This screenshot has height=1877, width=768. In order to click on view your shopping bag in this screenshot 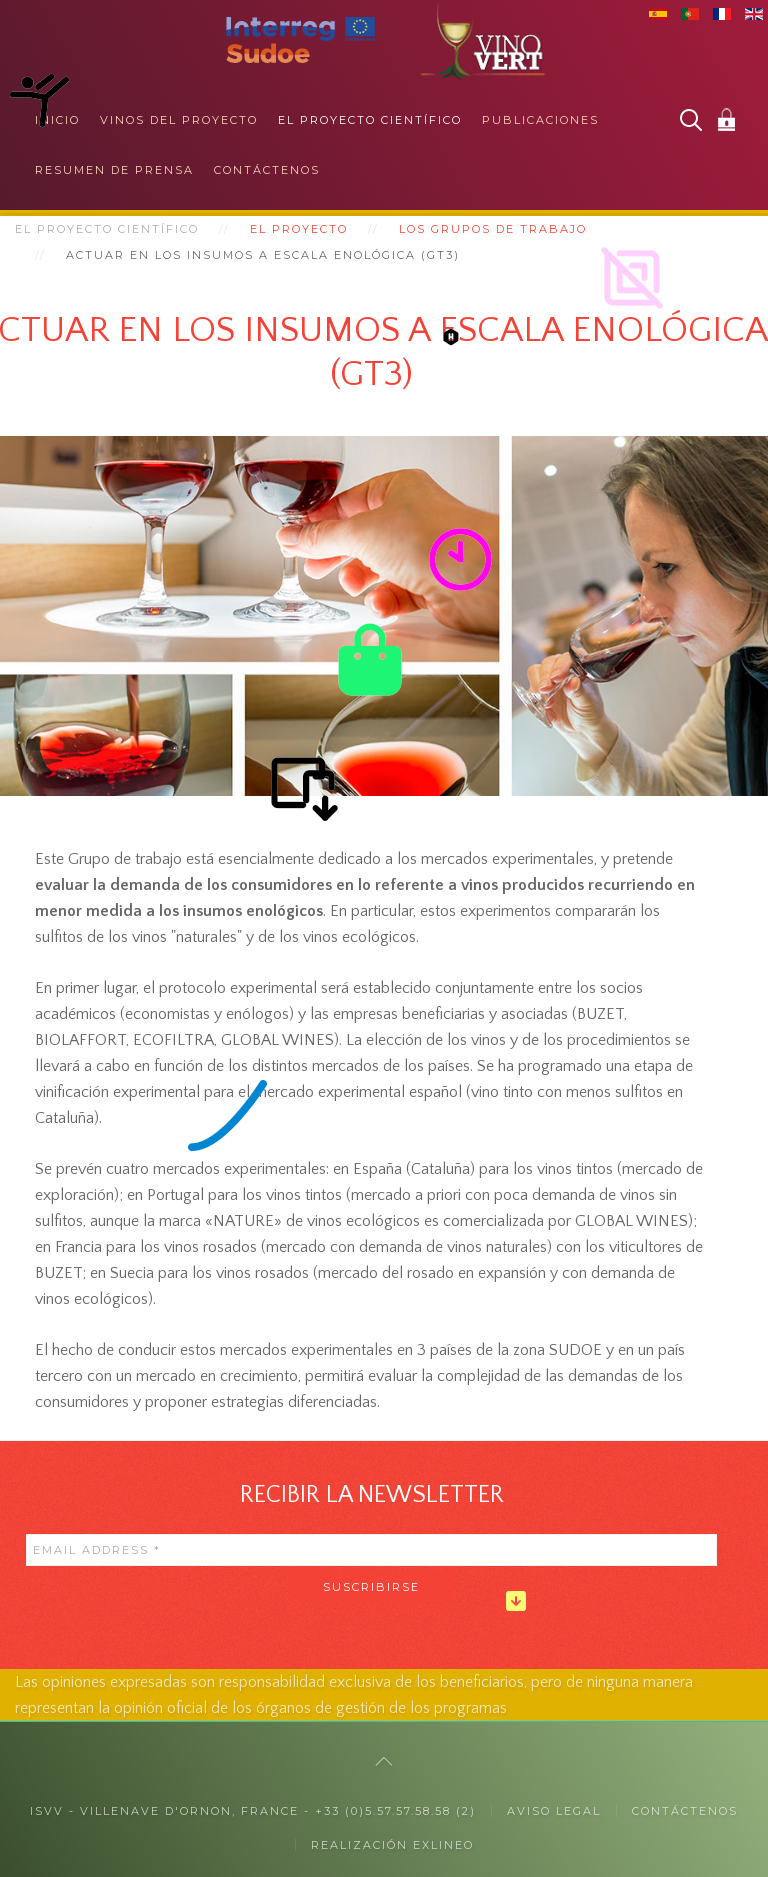, I will do `click(370, 664)`.